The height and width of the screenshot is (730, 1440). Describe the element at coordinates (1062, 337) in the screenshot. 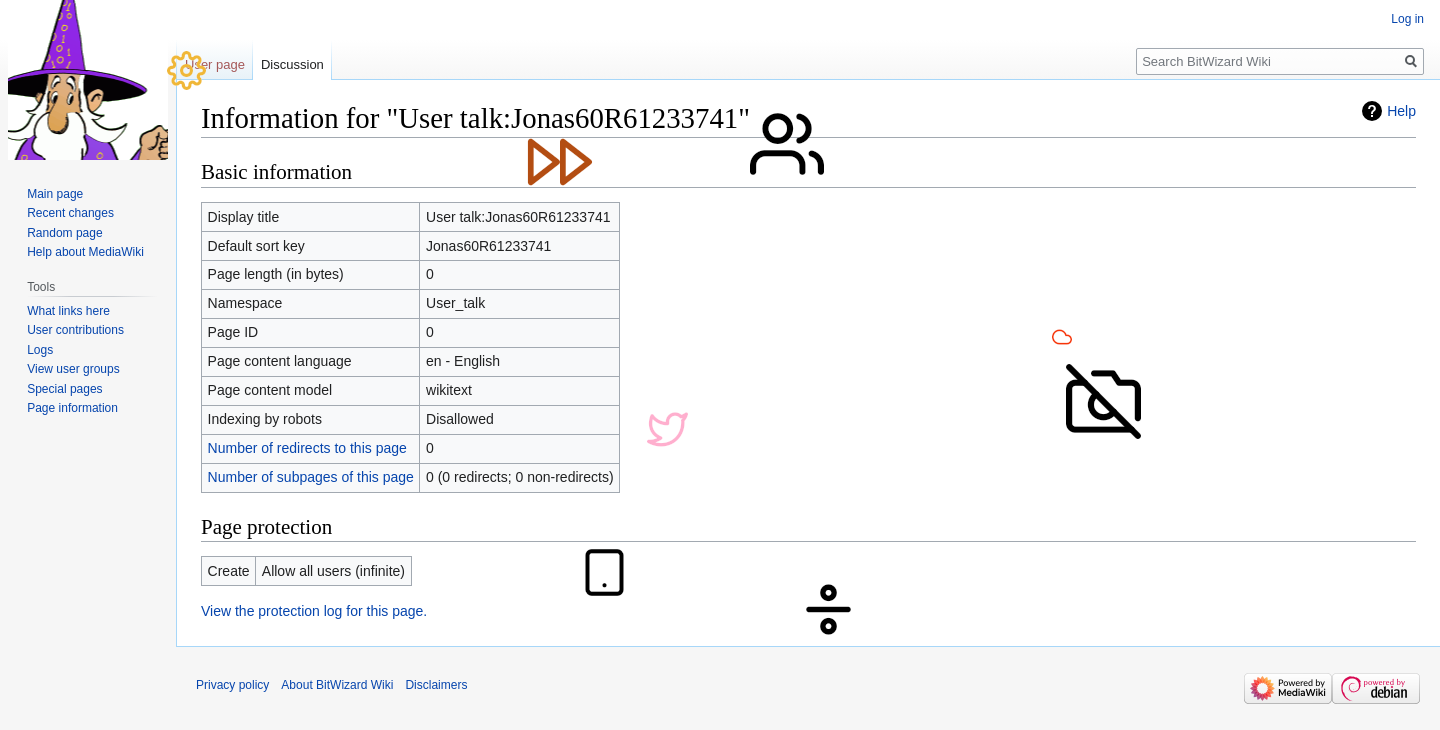

I see `access cloud storage` at that location.